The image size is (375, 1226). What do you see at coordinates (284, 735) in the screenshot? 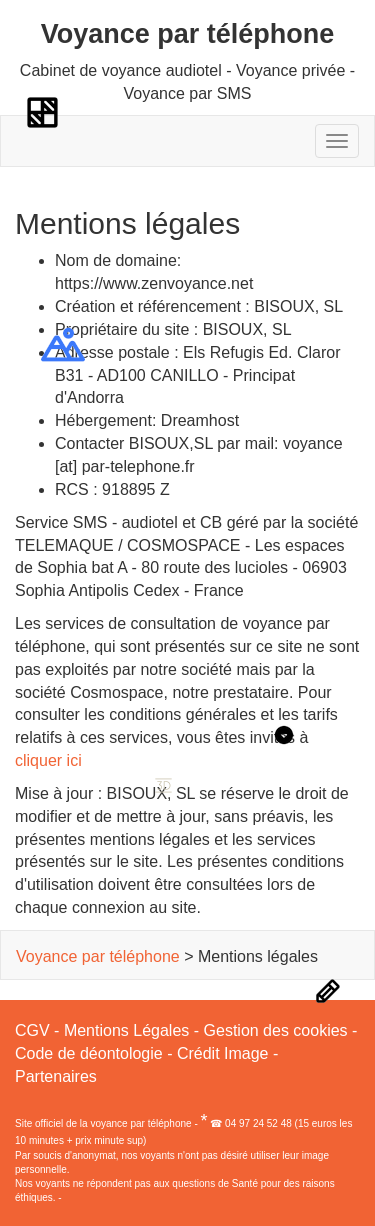
I see `expand dropdown menu` at bounding box center [284, 735].